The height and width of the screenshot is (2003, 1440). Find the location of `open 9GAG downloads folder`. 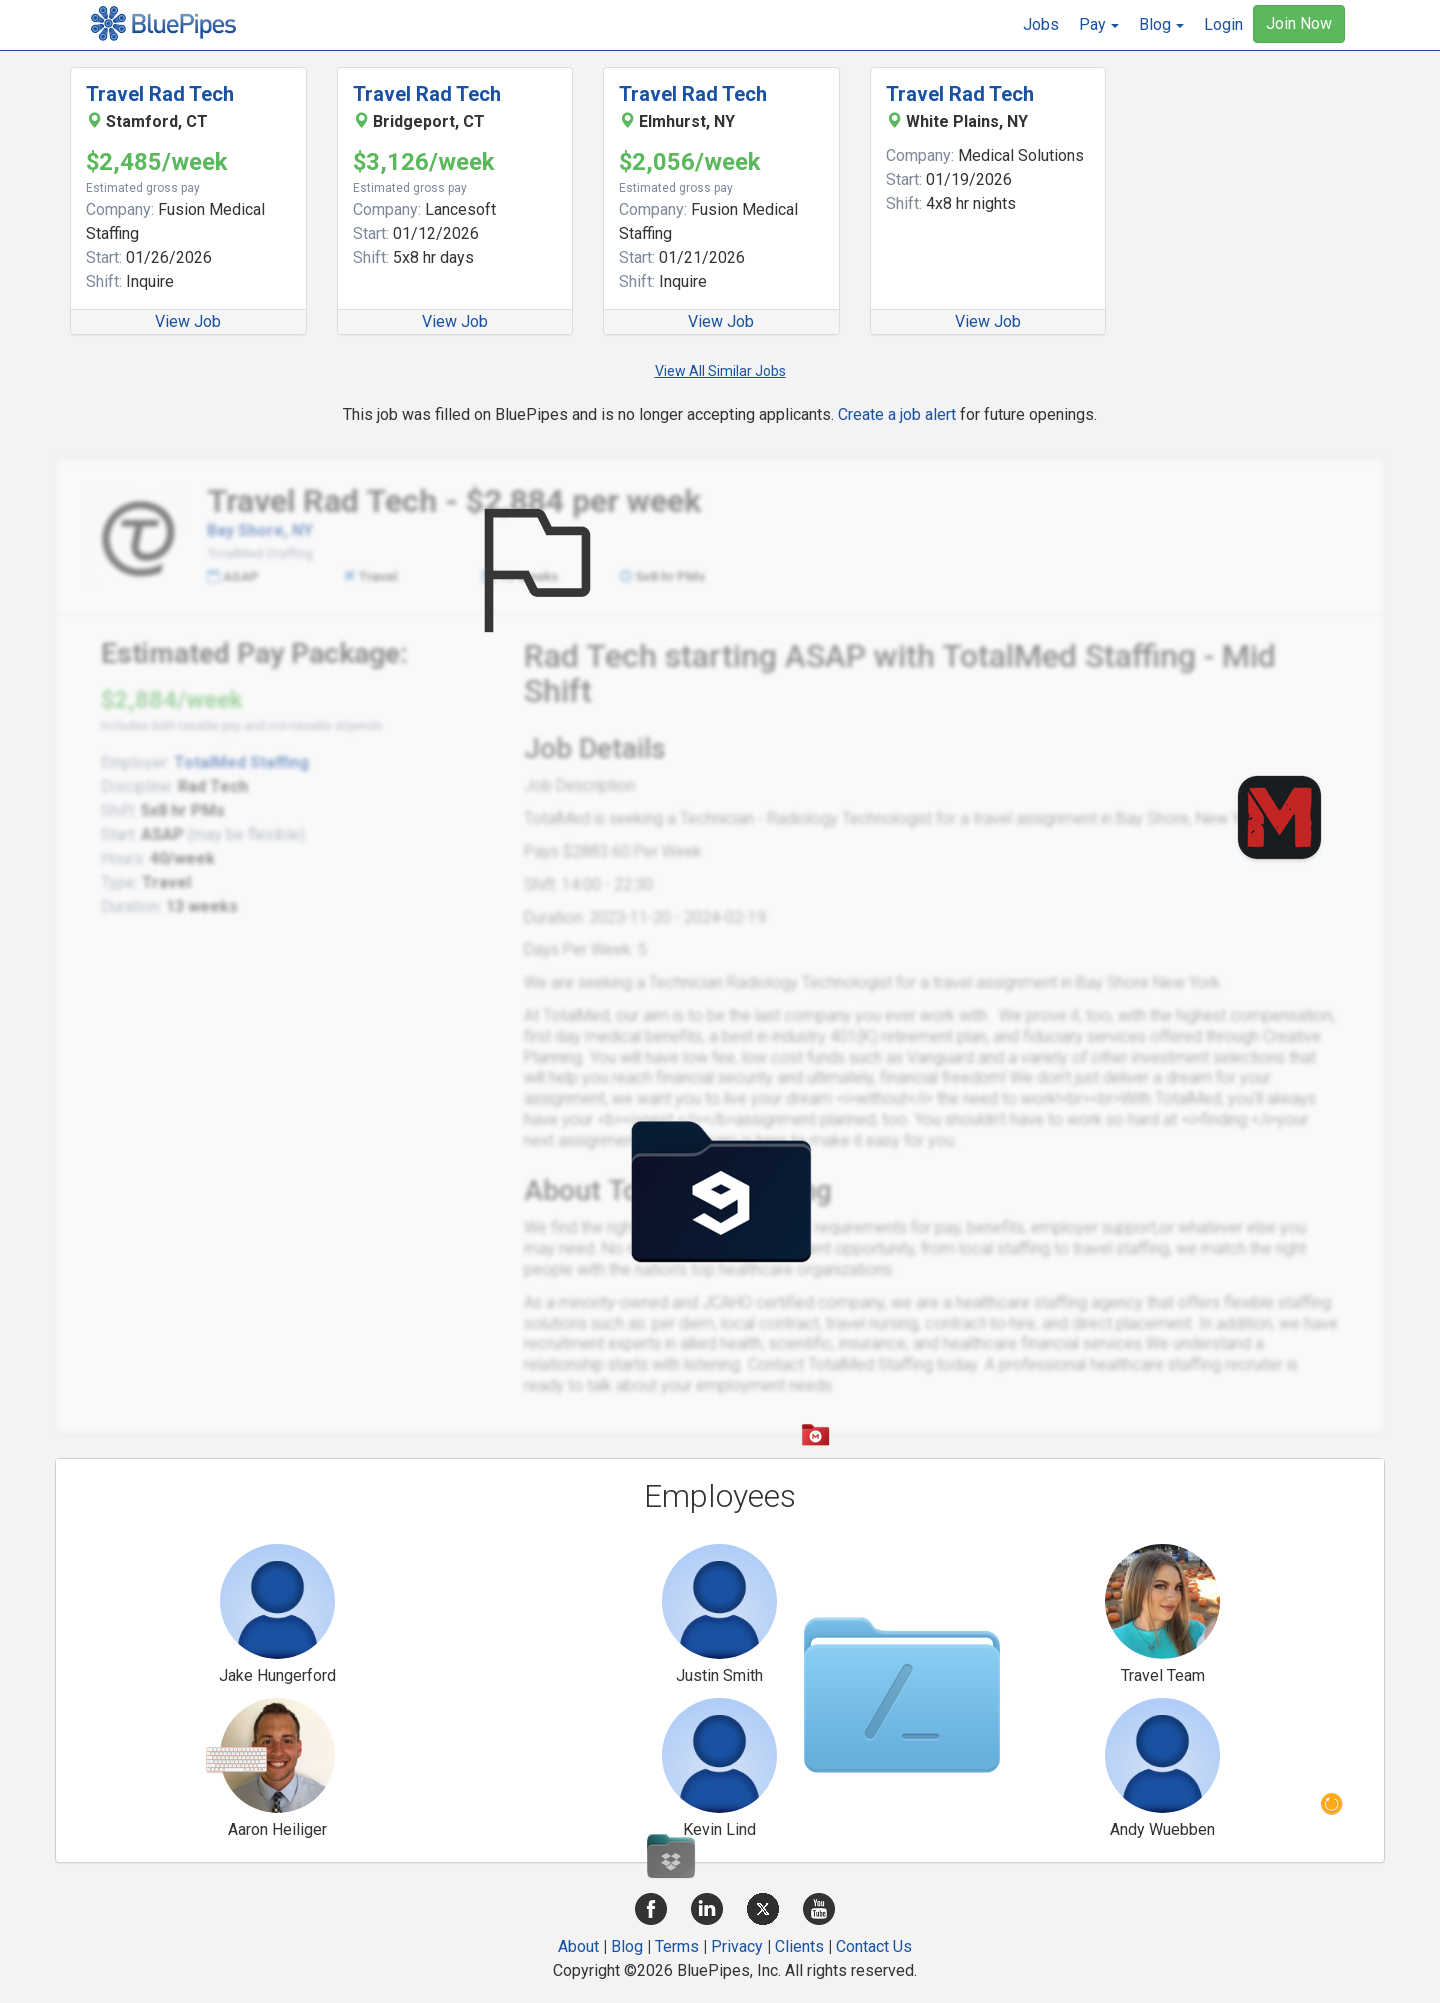

open 9GAG downloads folder is located at coordinates (720, 1196).